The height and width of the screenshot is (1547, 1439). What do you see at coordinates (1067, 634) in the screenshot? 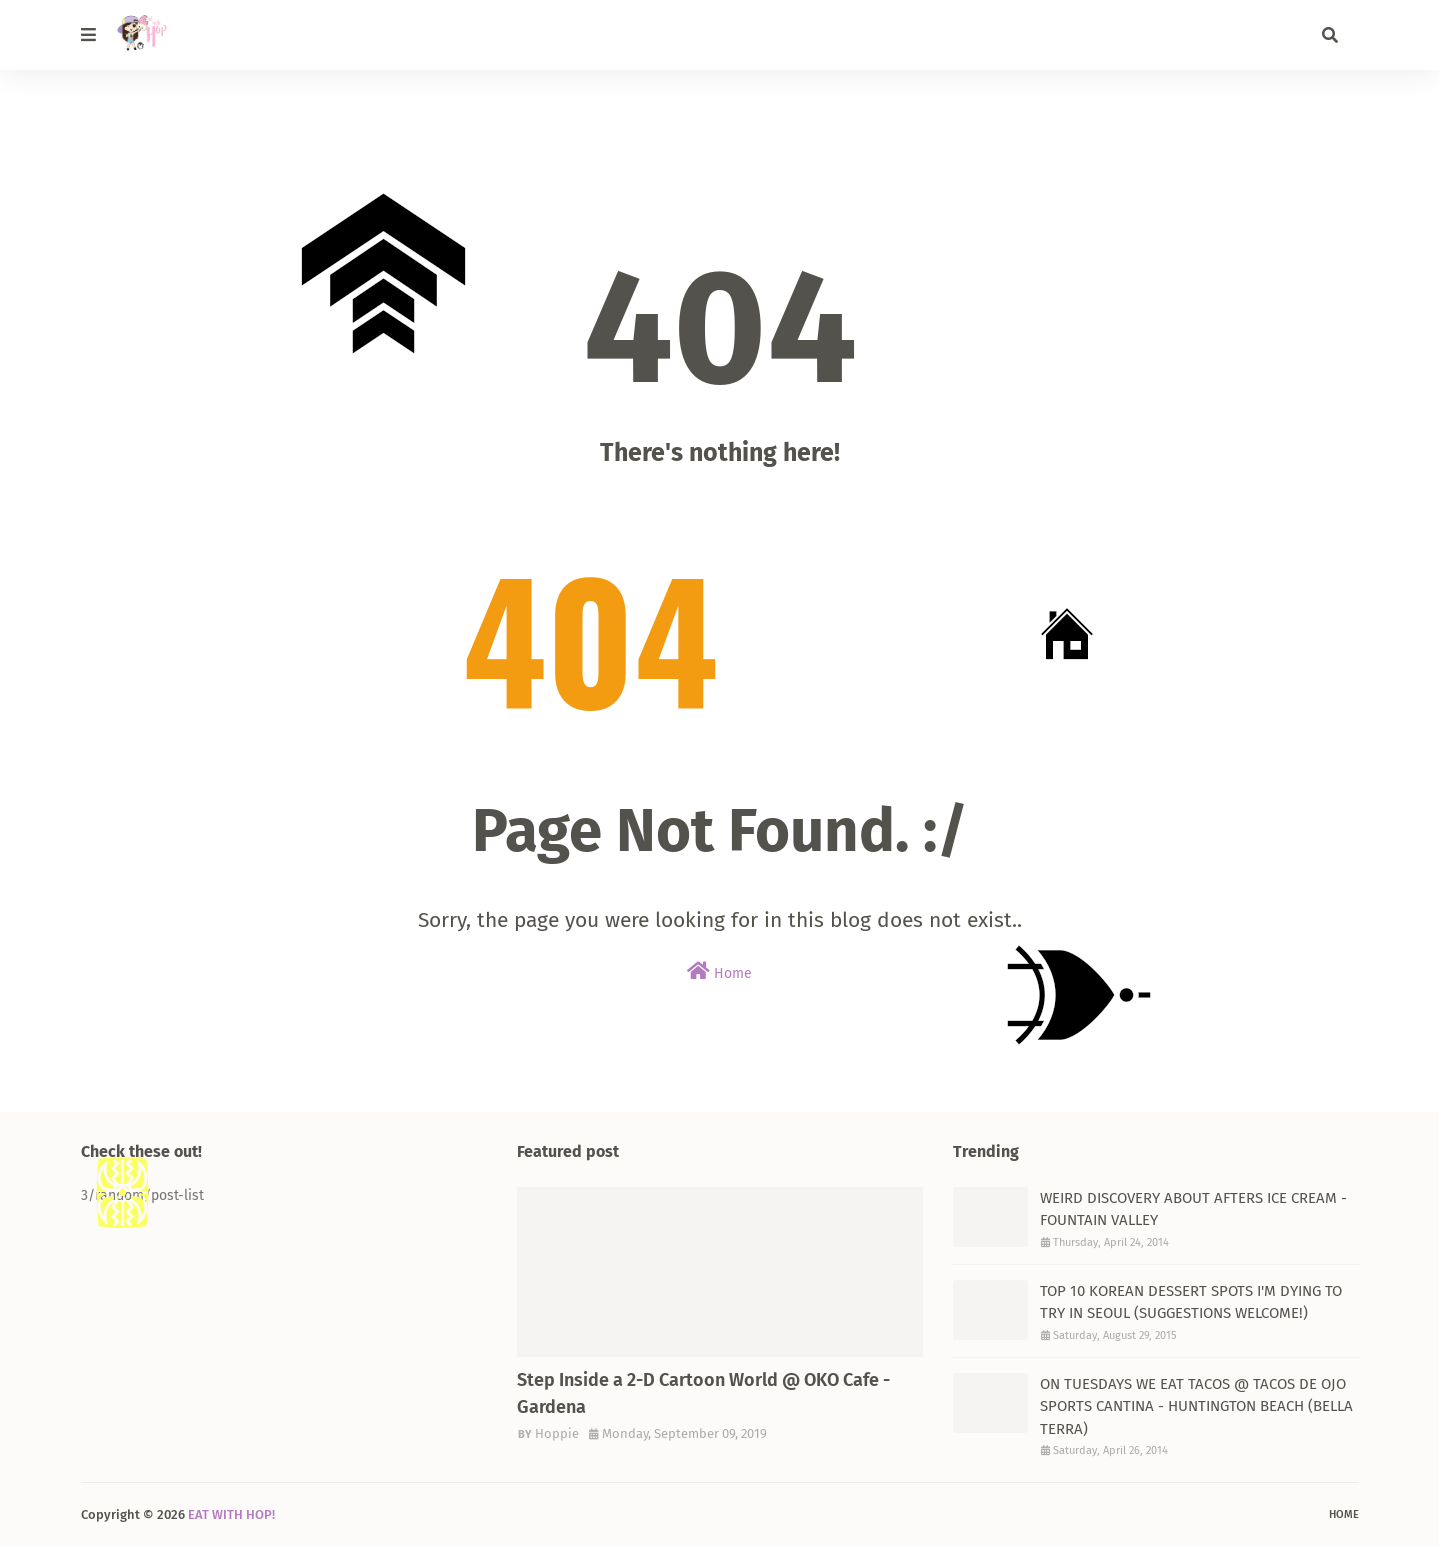
I see `navigate to home screen` at bounding box center [1067, 634].